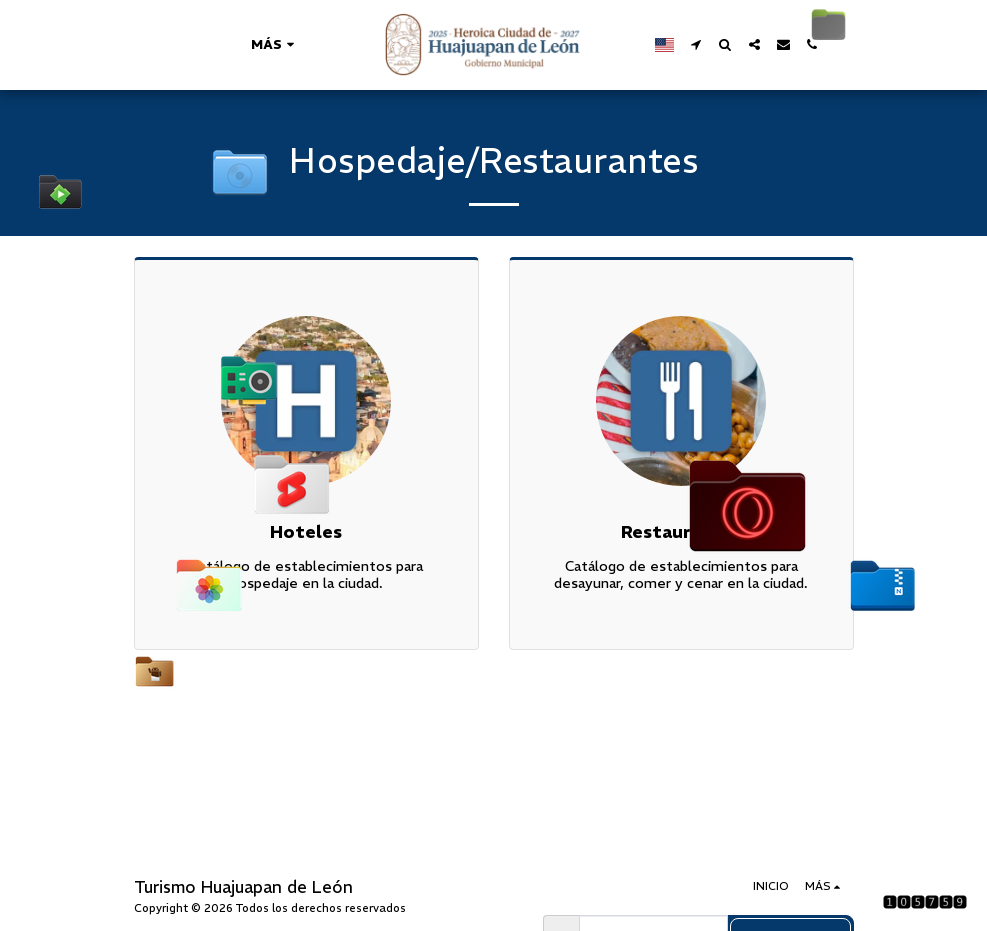  I want to click on open your recordings folder, so click(240, 172).